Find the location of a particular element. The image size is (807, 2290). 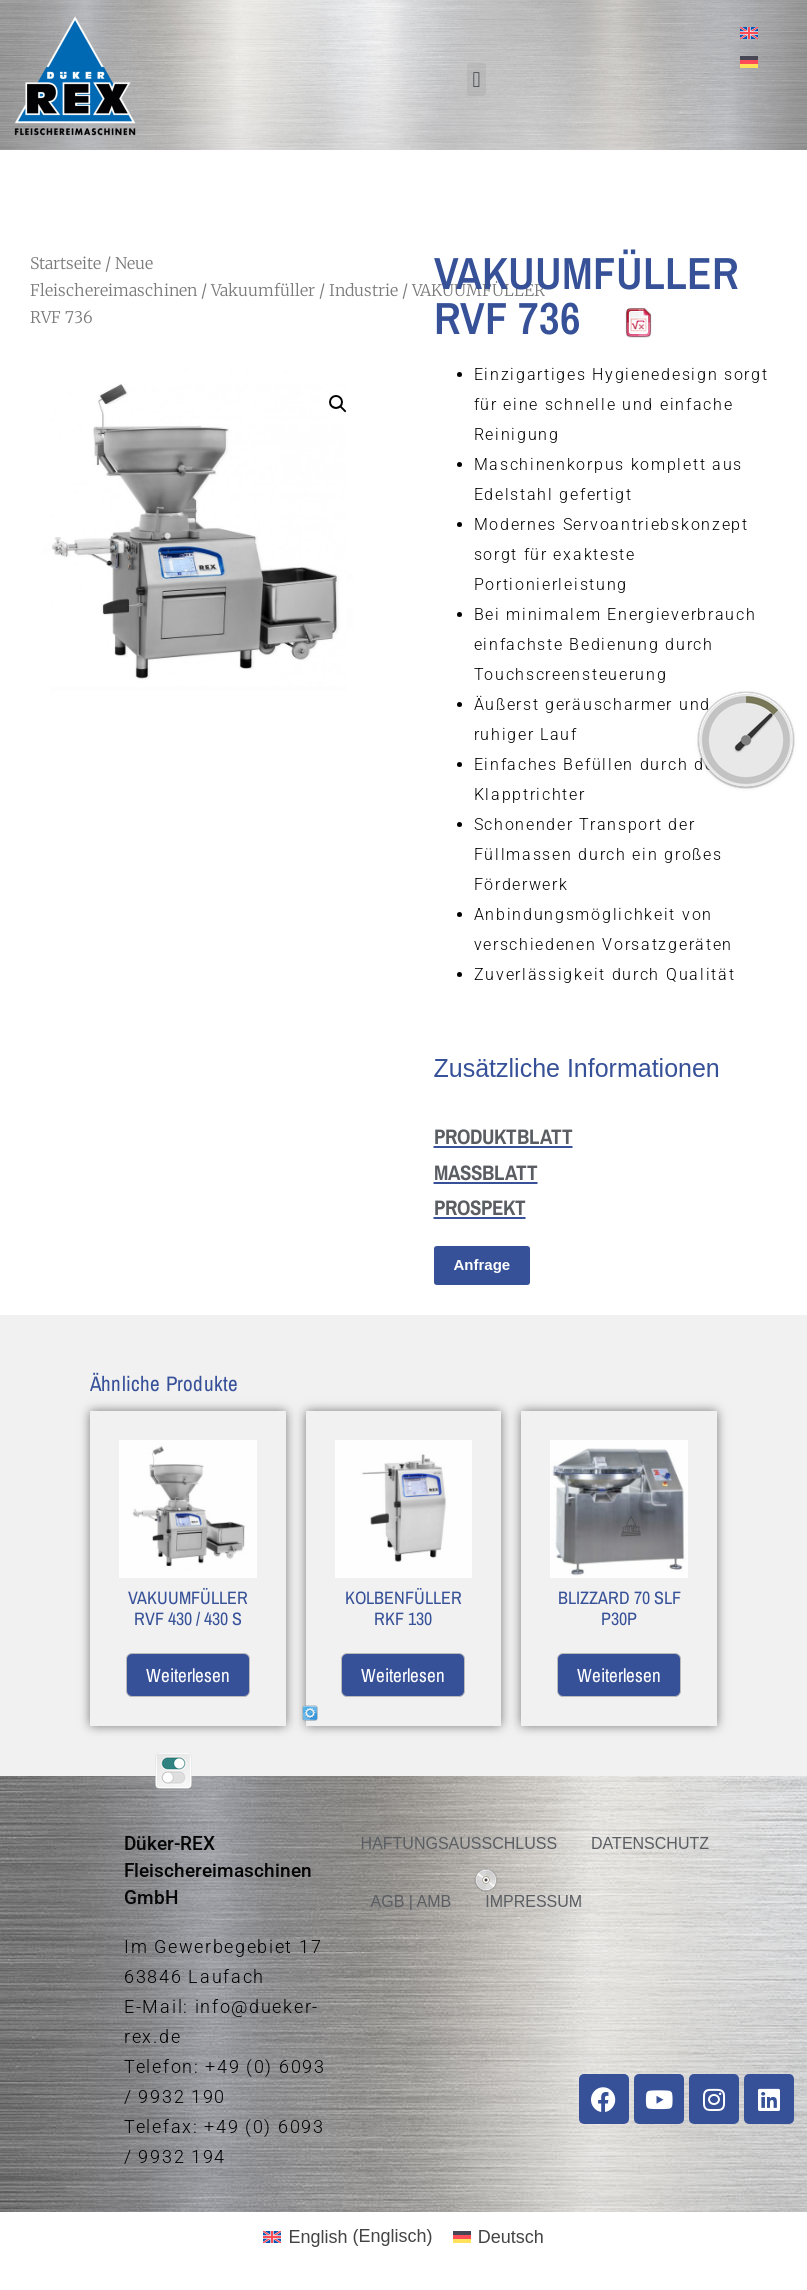

launch sysprof system profiler is located at coordinates (746, 740).